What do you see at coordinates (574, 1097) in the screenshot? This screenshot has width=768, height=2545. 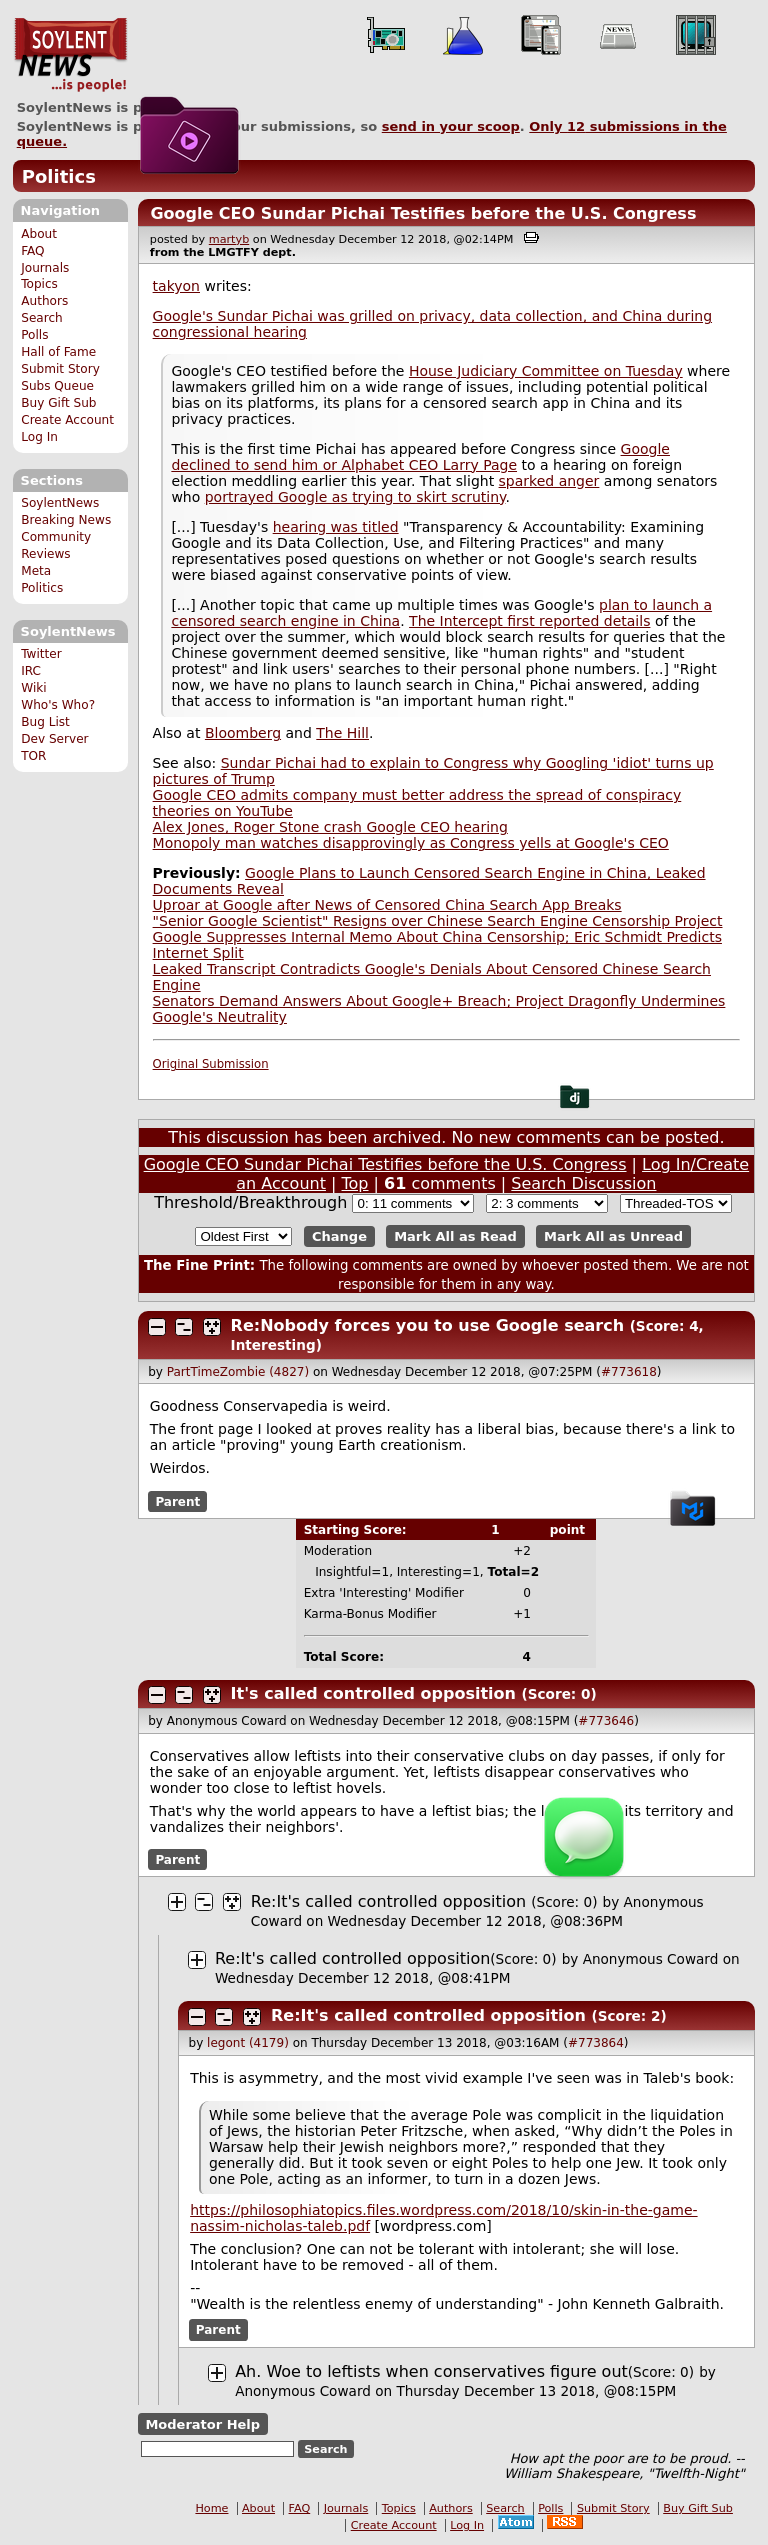 I see `folder containing django project files` at bounding box center [574, 1097].